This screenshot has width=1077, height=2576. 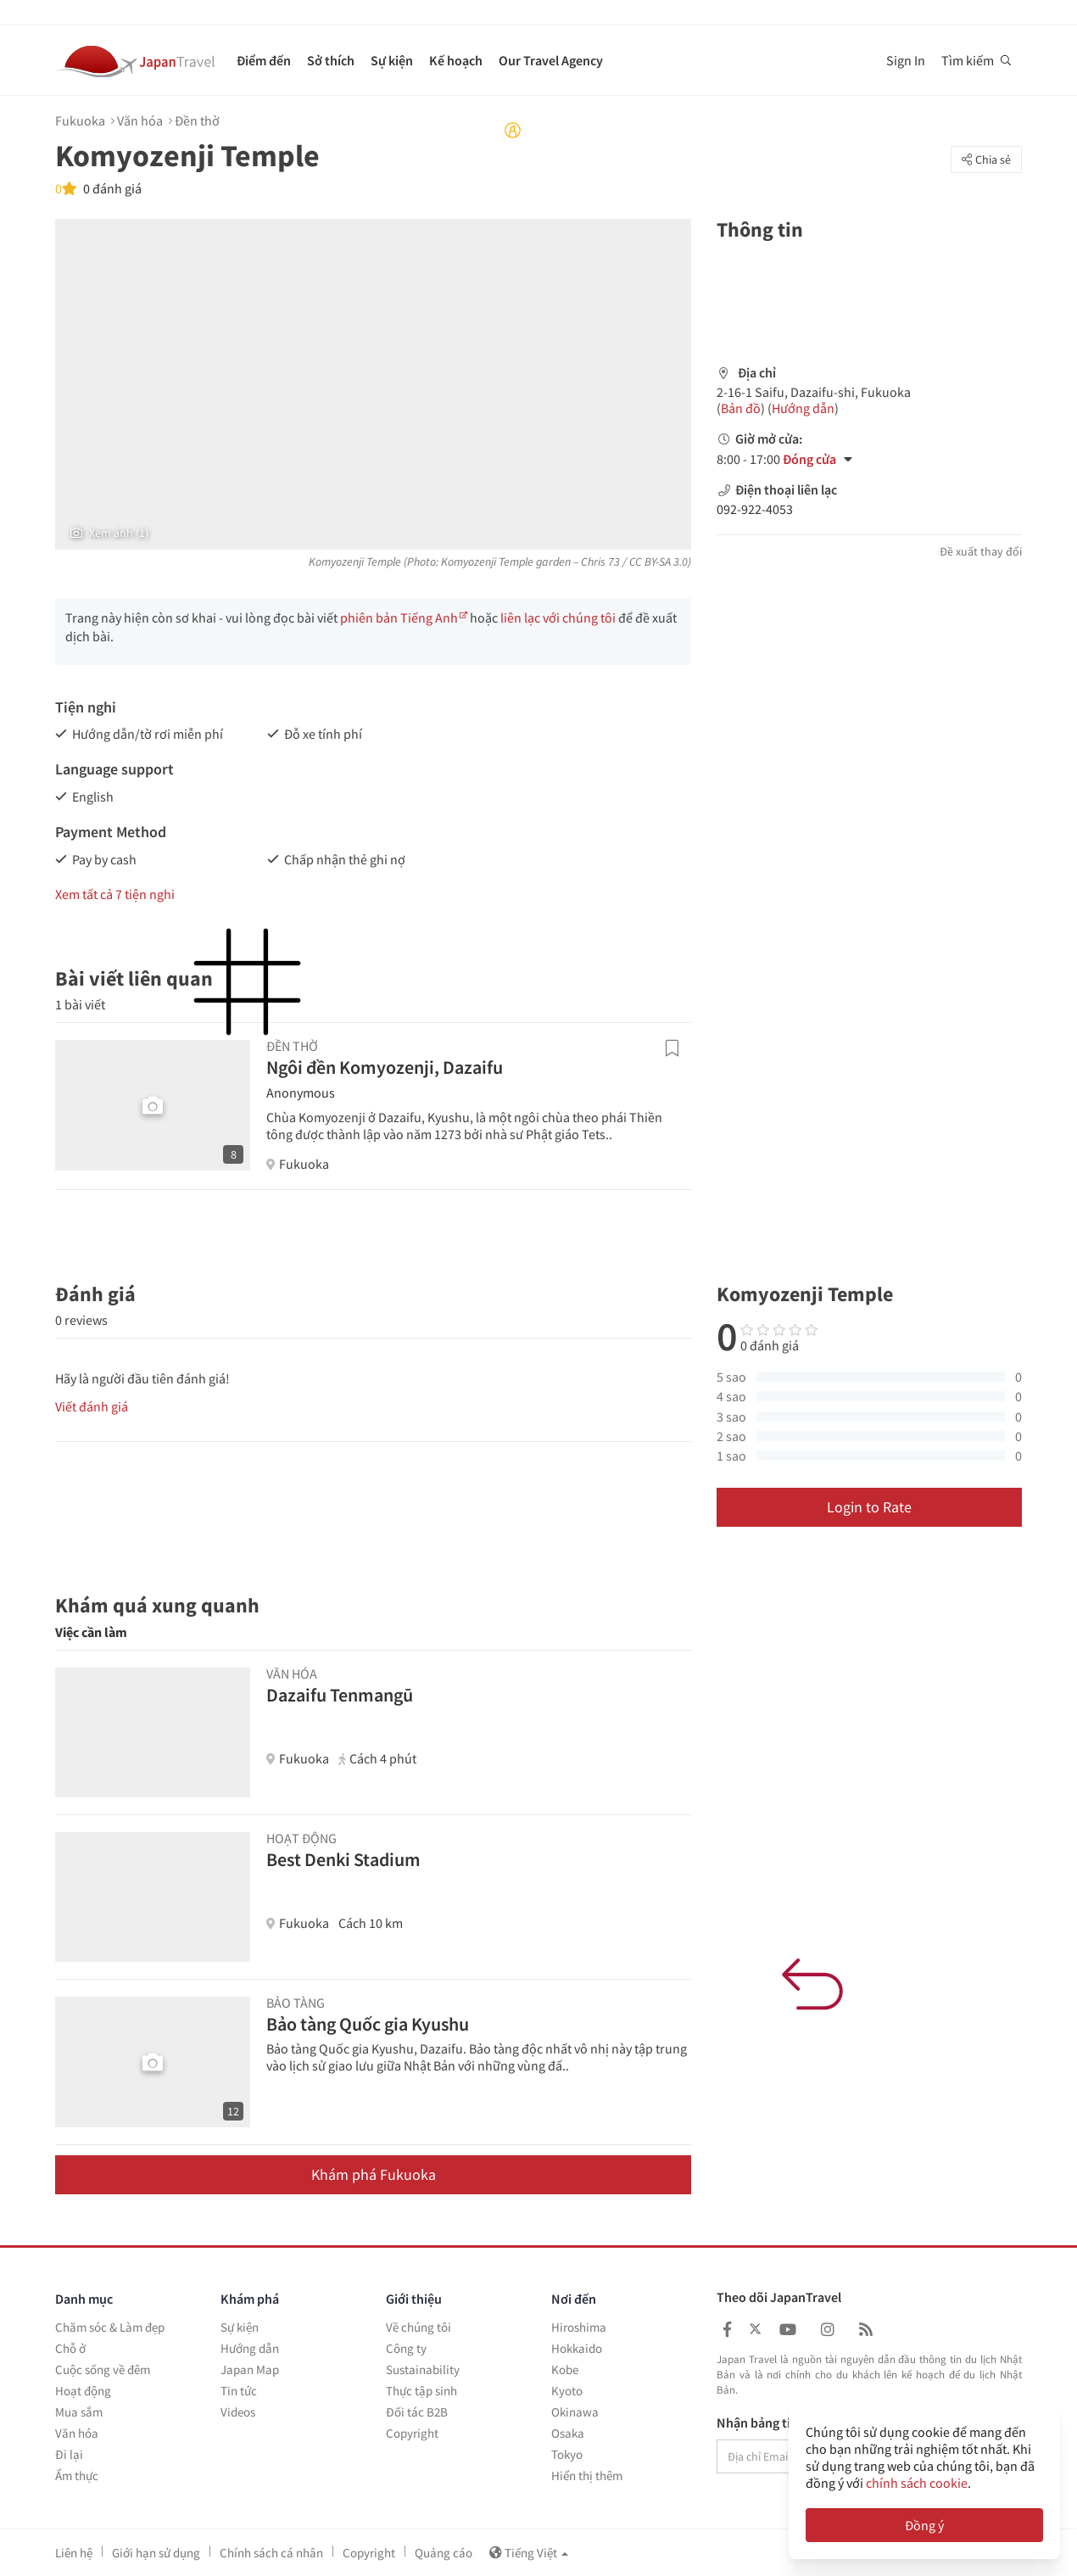 What do you see at coordinates (247, 981) in the screenshot?
I see `add or view hashtags` at bounding box center [247, 981].